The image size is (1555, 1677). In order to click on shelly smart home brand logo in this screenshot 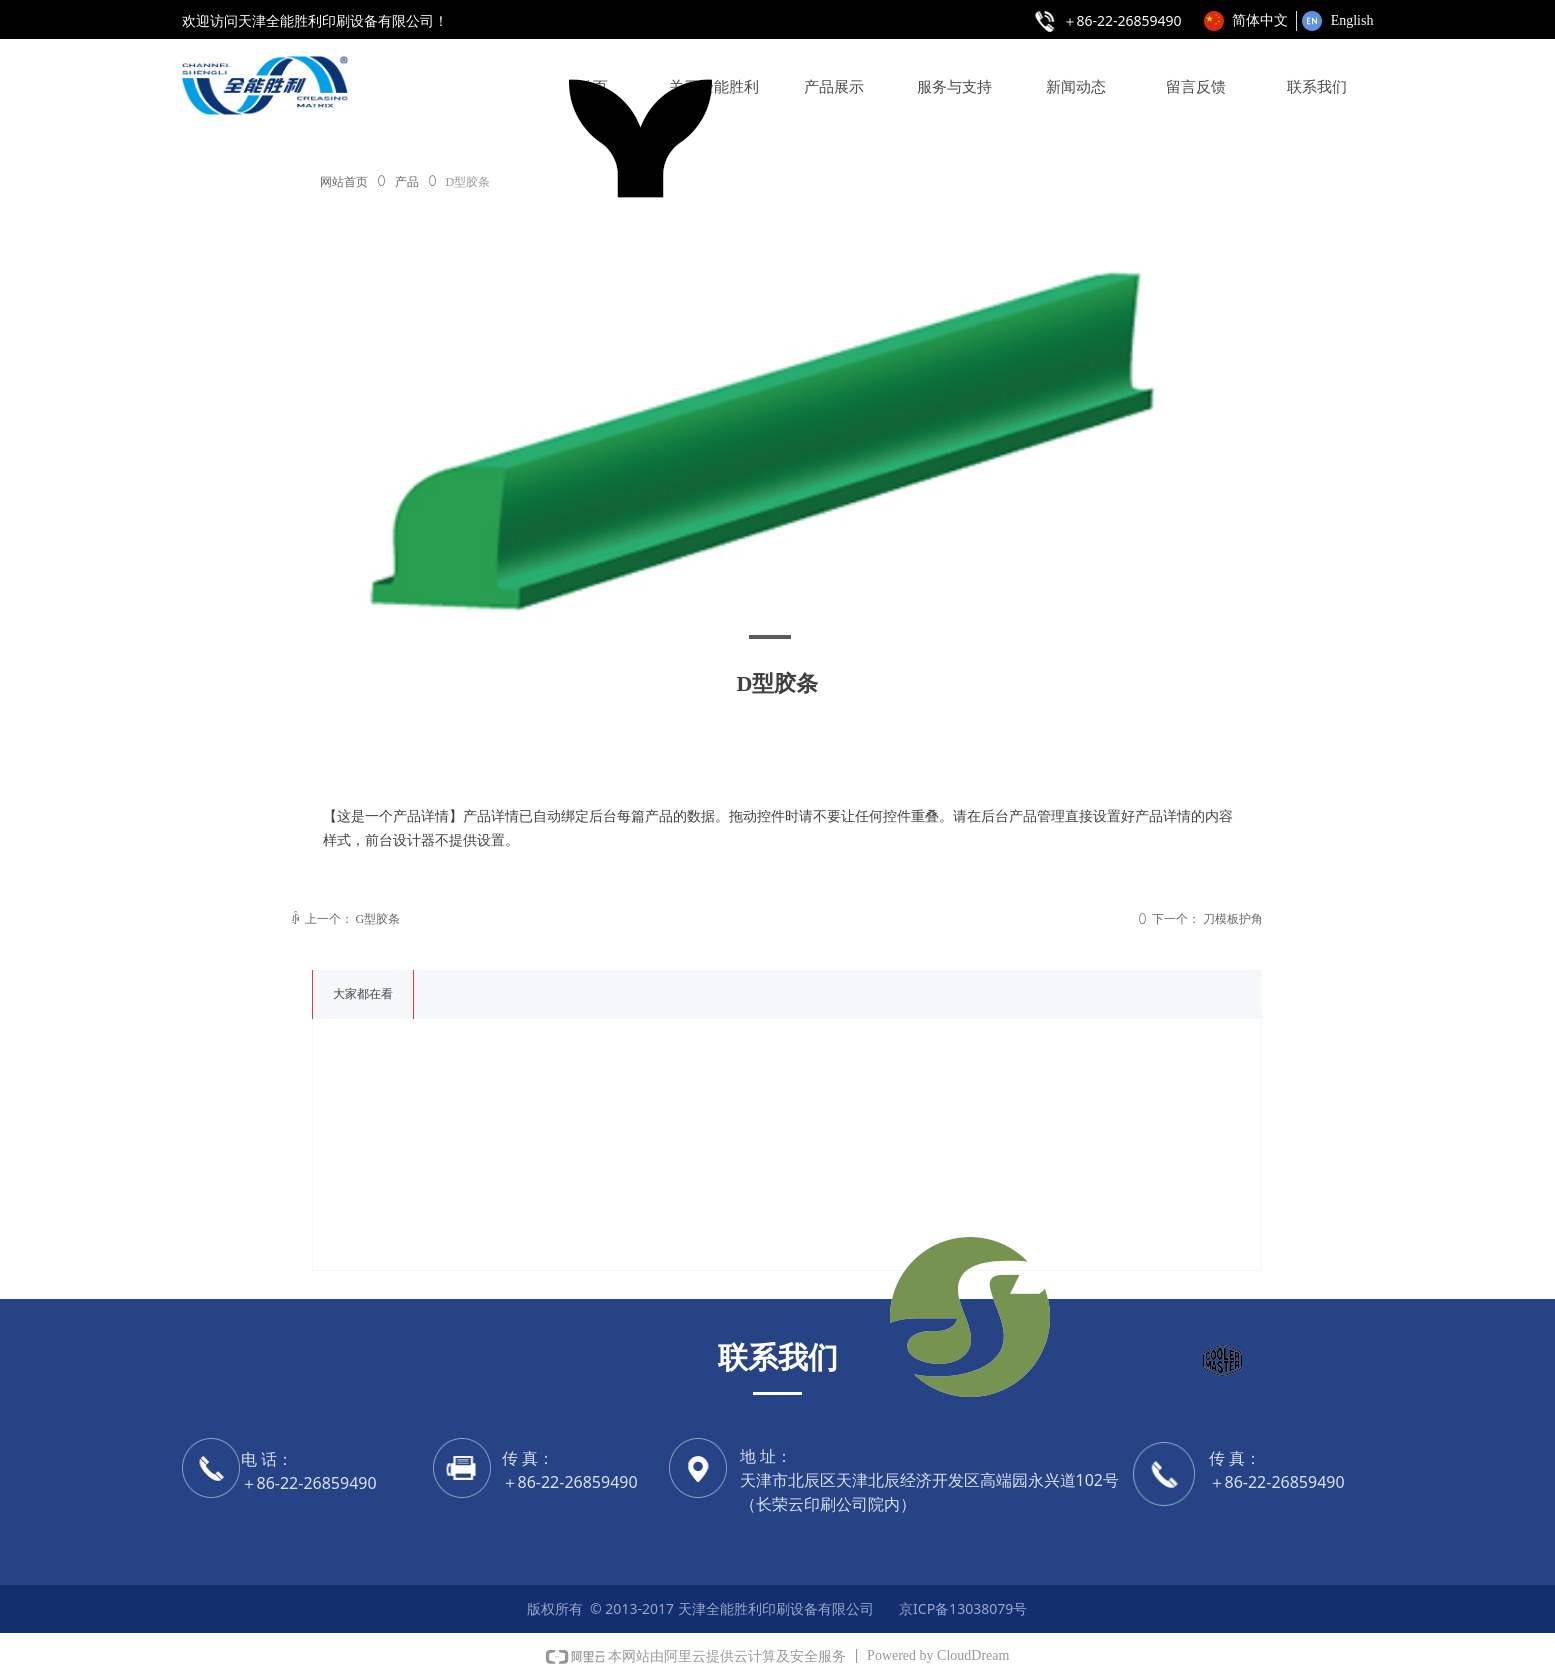, I will do `click(970, 1317)`.